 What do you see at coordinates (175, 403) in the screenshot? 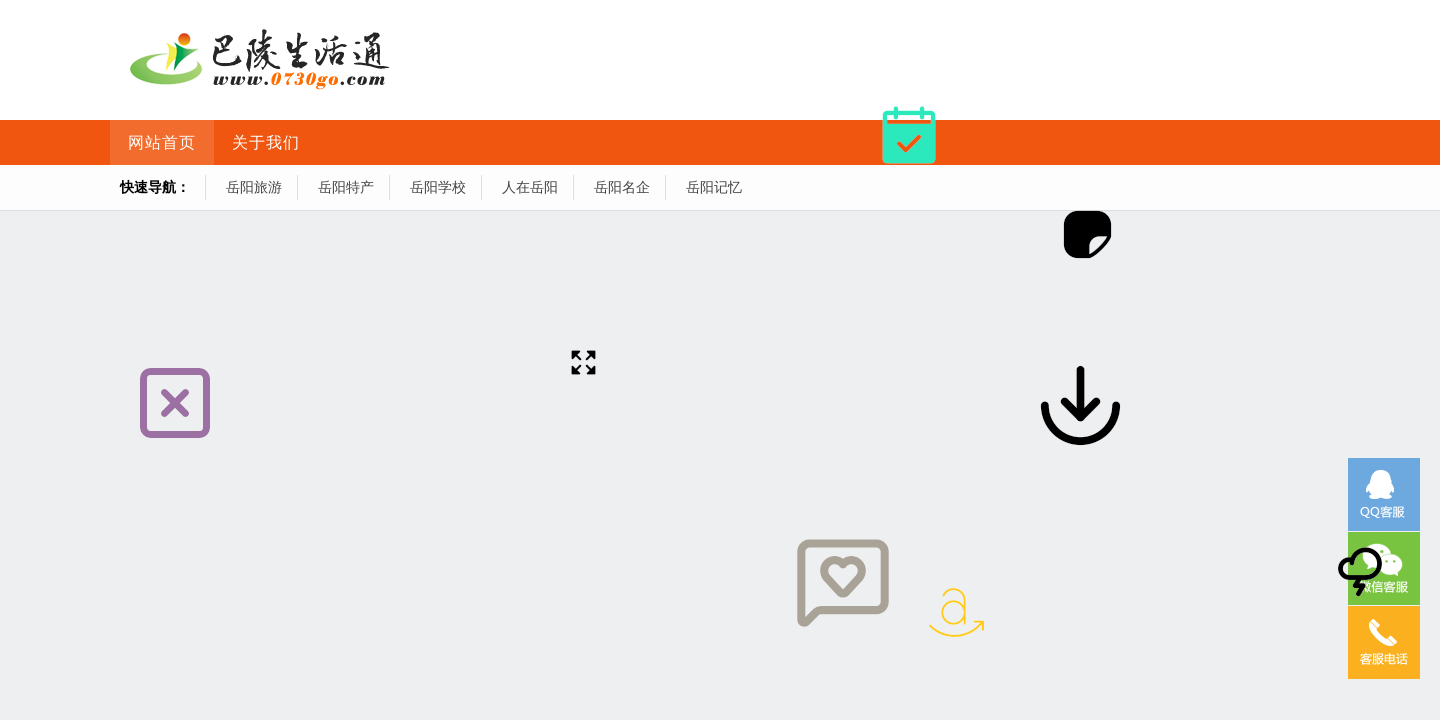
I see `close or dismiss a dialog box` at bounding box center [175, 403].